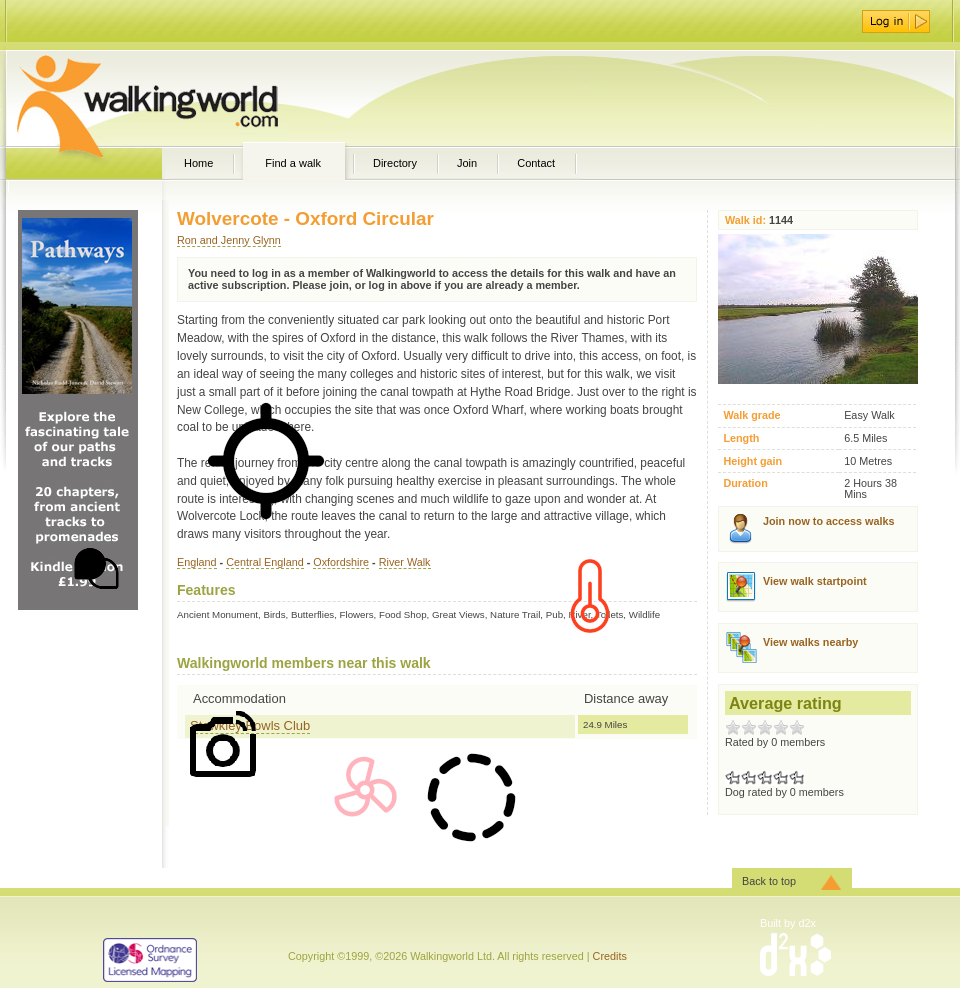 This screenshot has width=960, height=988. I want to click on adjust fan or ventilation settings, so click(365, 790).